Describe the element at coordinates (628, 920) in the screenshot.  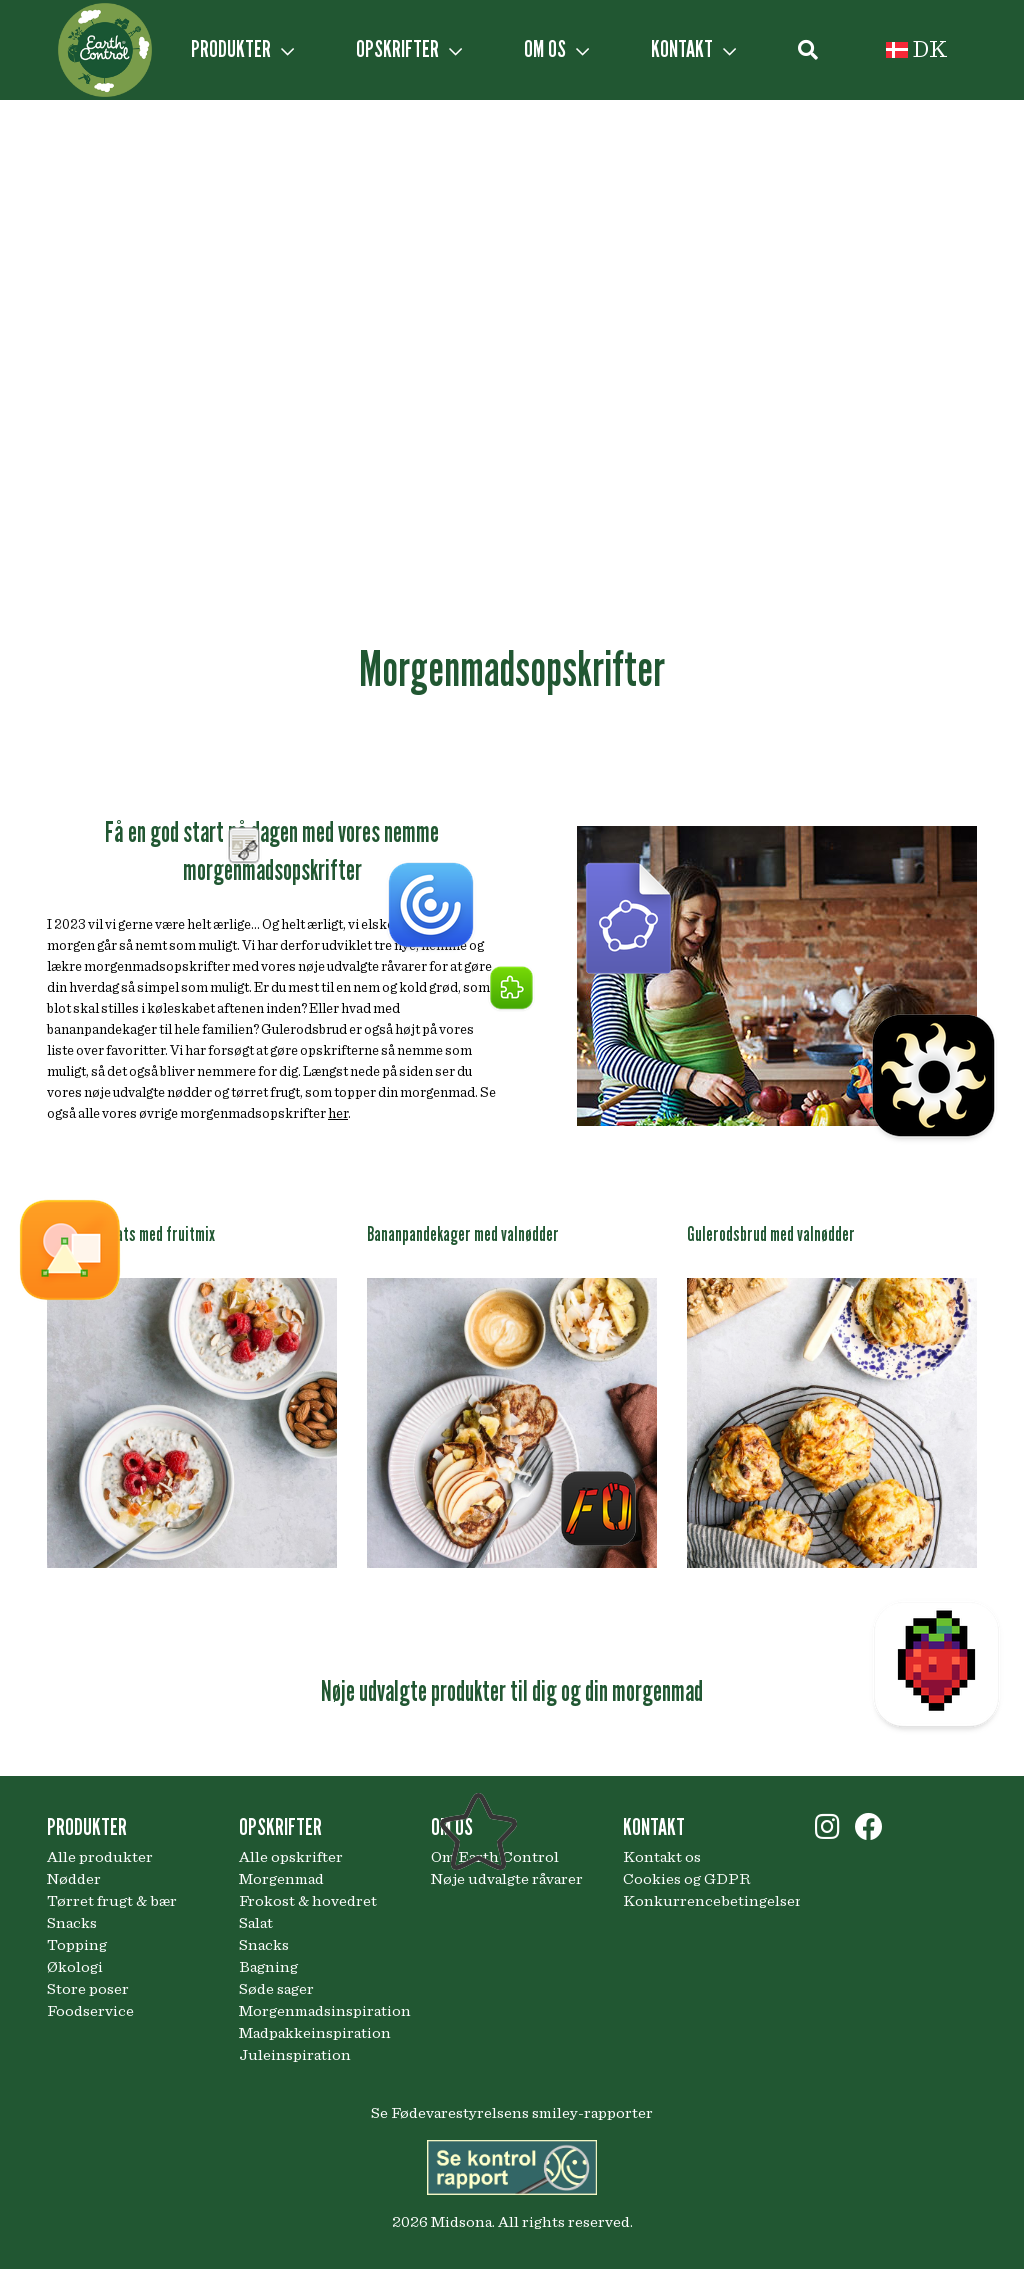
I see `a geogebra file document` at that location.